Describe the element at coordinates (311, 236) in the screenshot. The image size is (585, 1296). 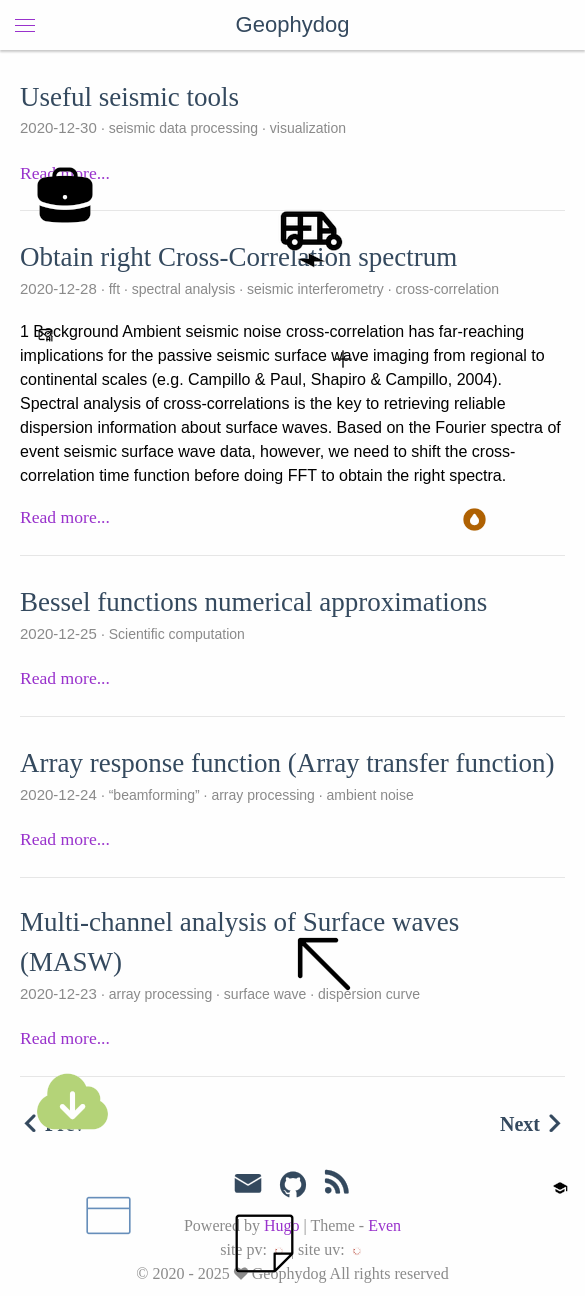
I see `select electric rickshaw as transportation option` at that location.